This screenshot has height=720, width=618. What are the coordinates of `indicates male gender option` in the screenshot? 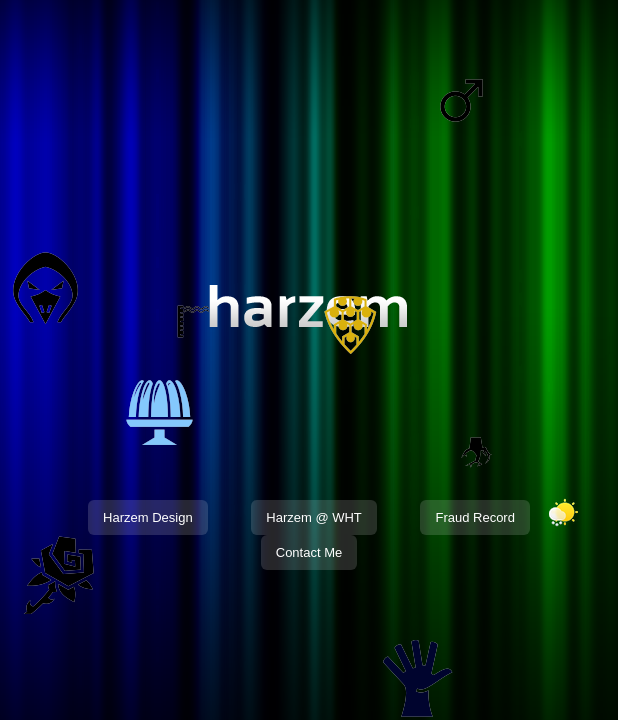 It's located at (461, 100).